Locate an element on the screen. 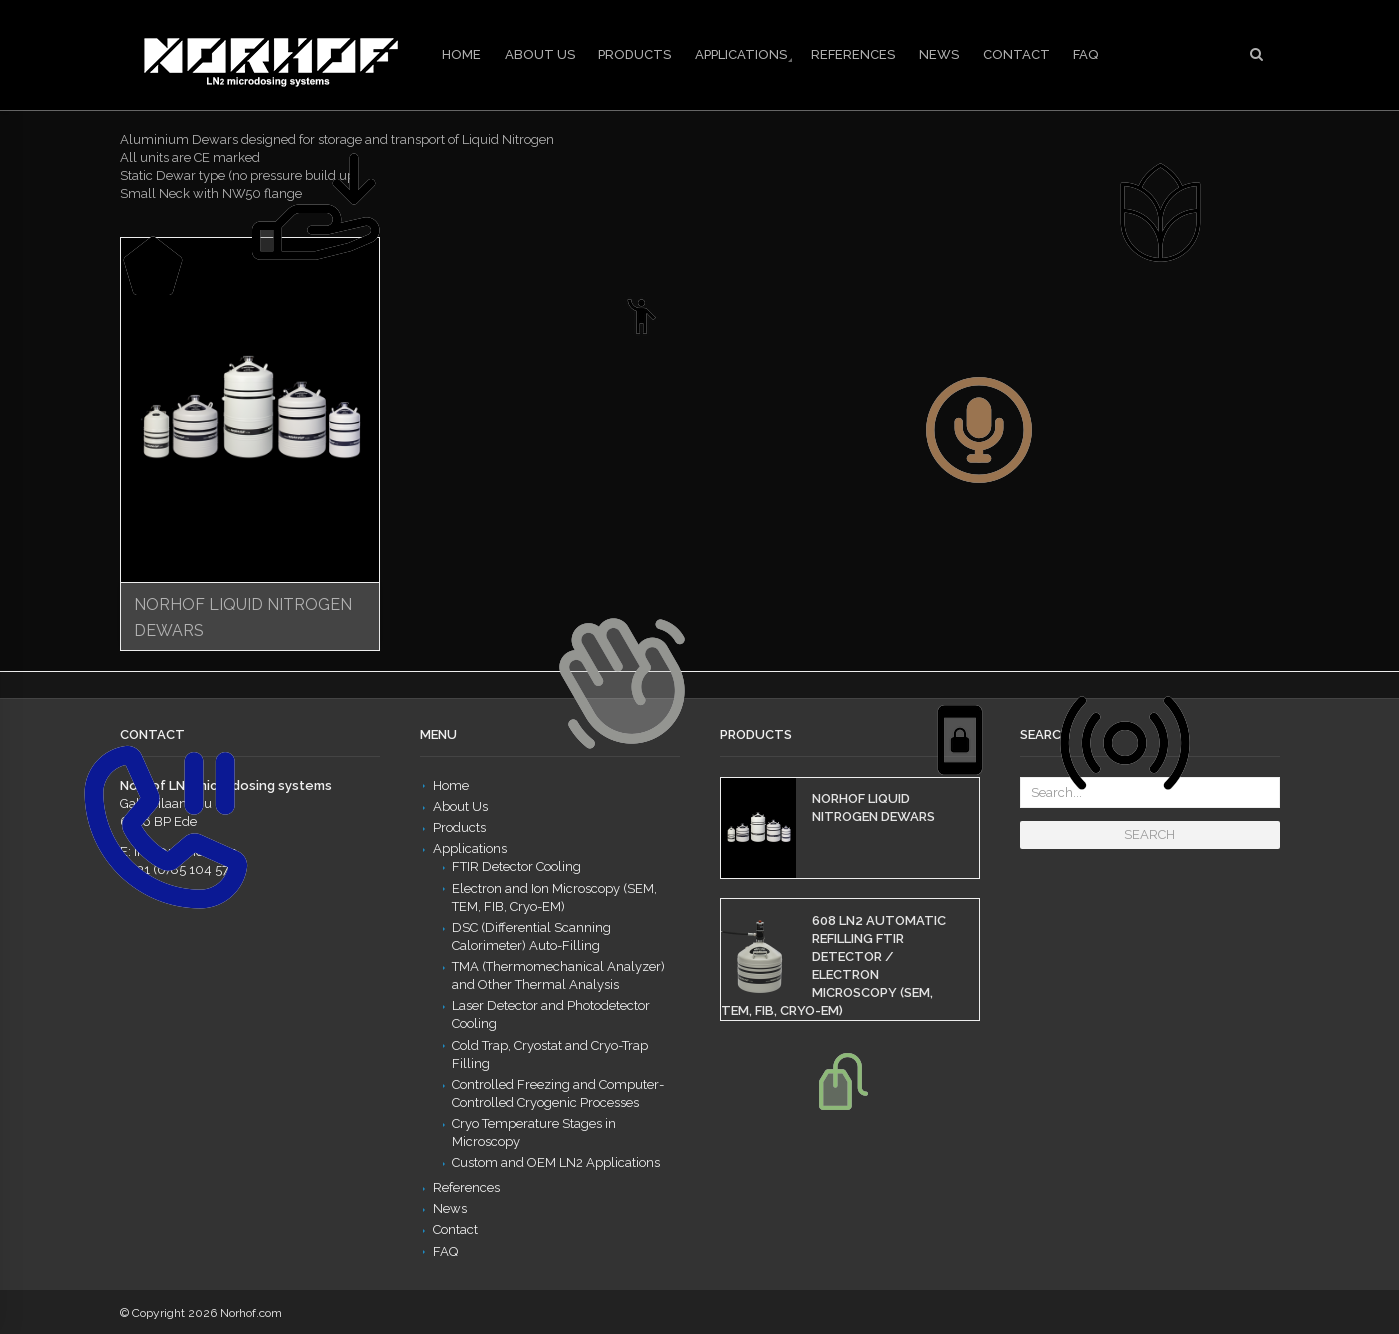 This screenshot has height=1334, width=1399. put current call on hold is located at coordinates (169, 824).